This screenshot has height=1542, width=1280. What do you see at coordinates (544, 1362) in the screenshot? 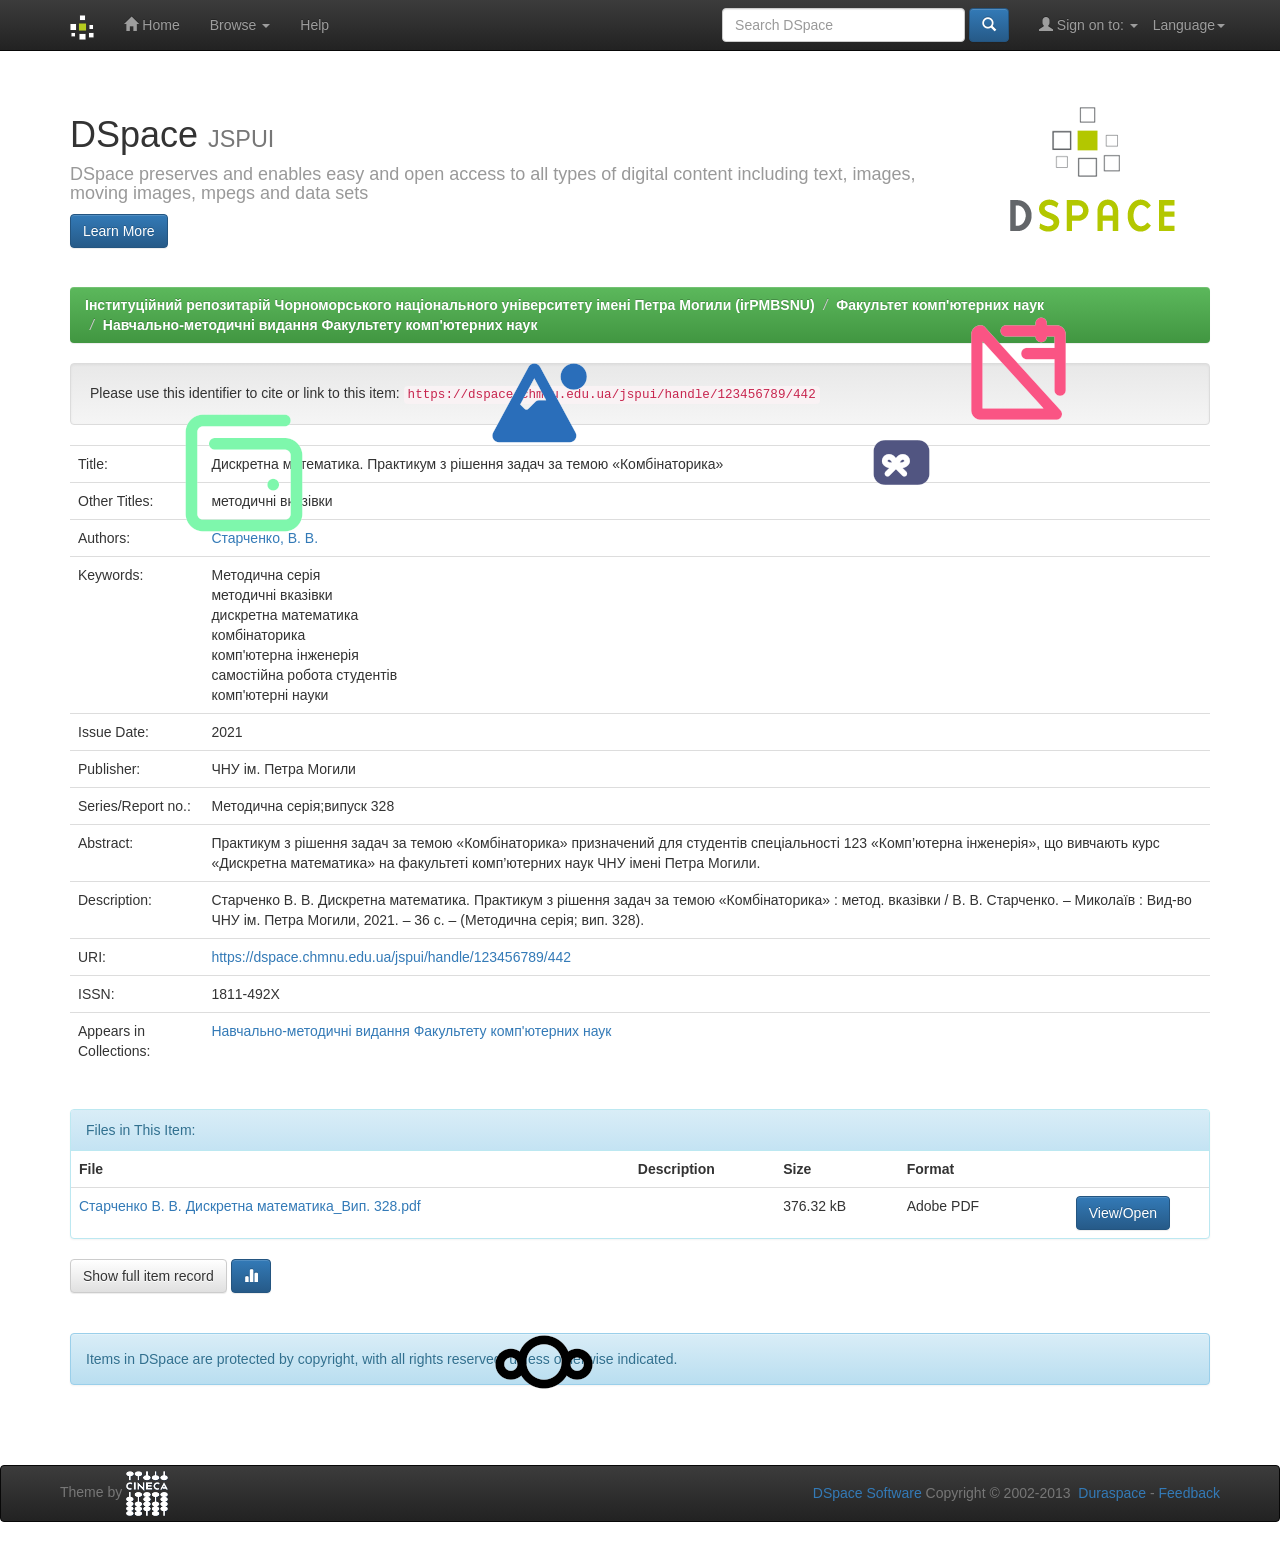
I see `open nextcloud app` at bounding box center [544, 1362].